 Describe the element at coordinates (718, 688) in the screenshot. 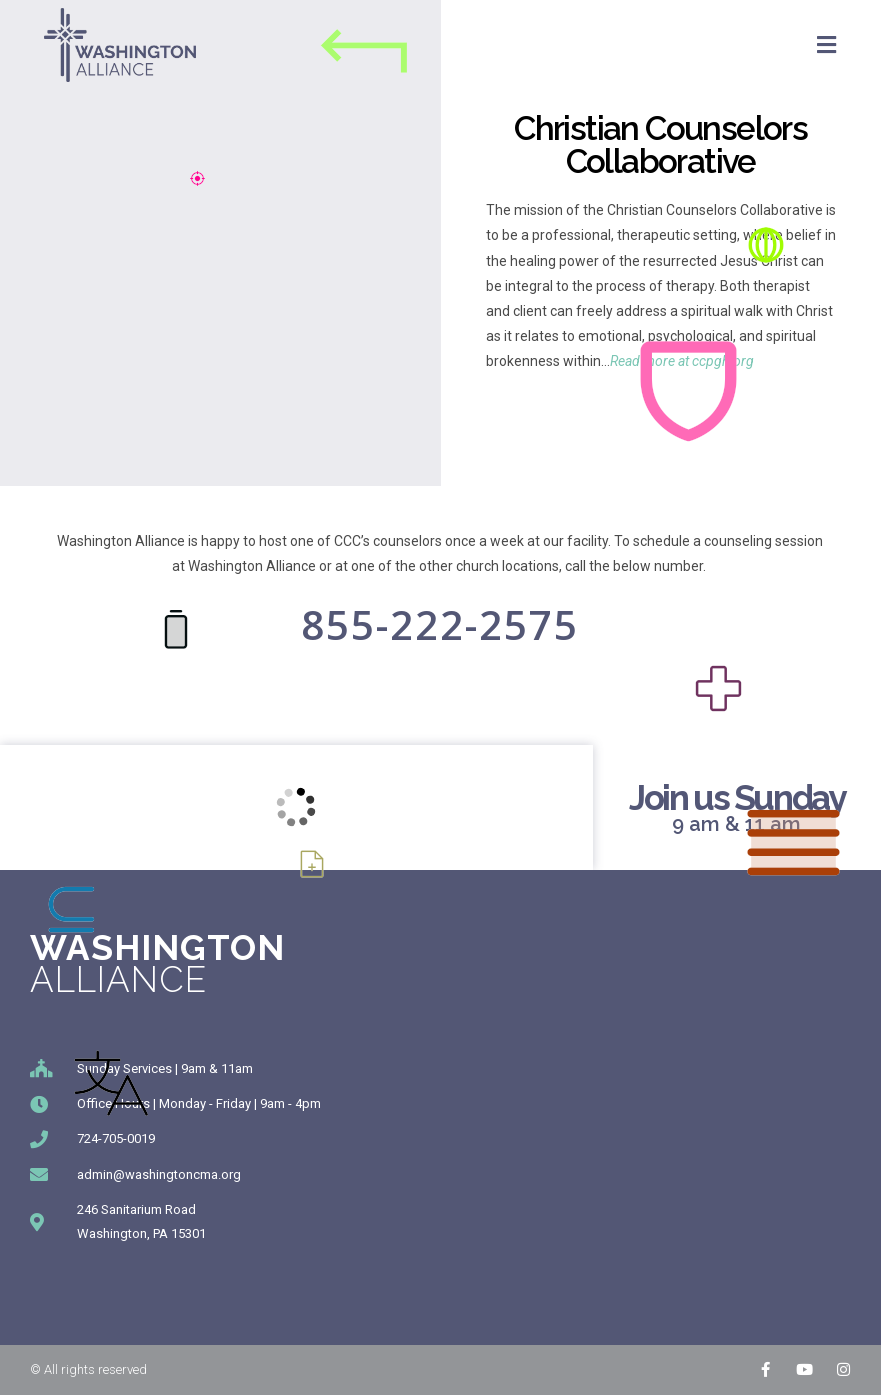

I see `access health or medical features` at that location.